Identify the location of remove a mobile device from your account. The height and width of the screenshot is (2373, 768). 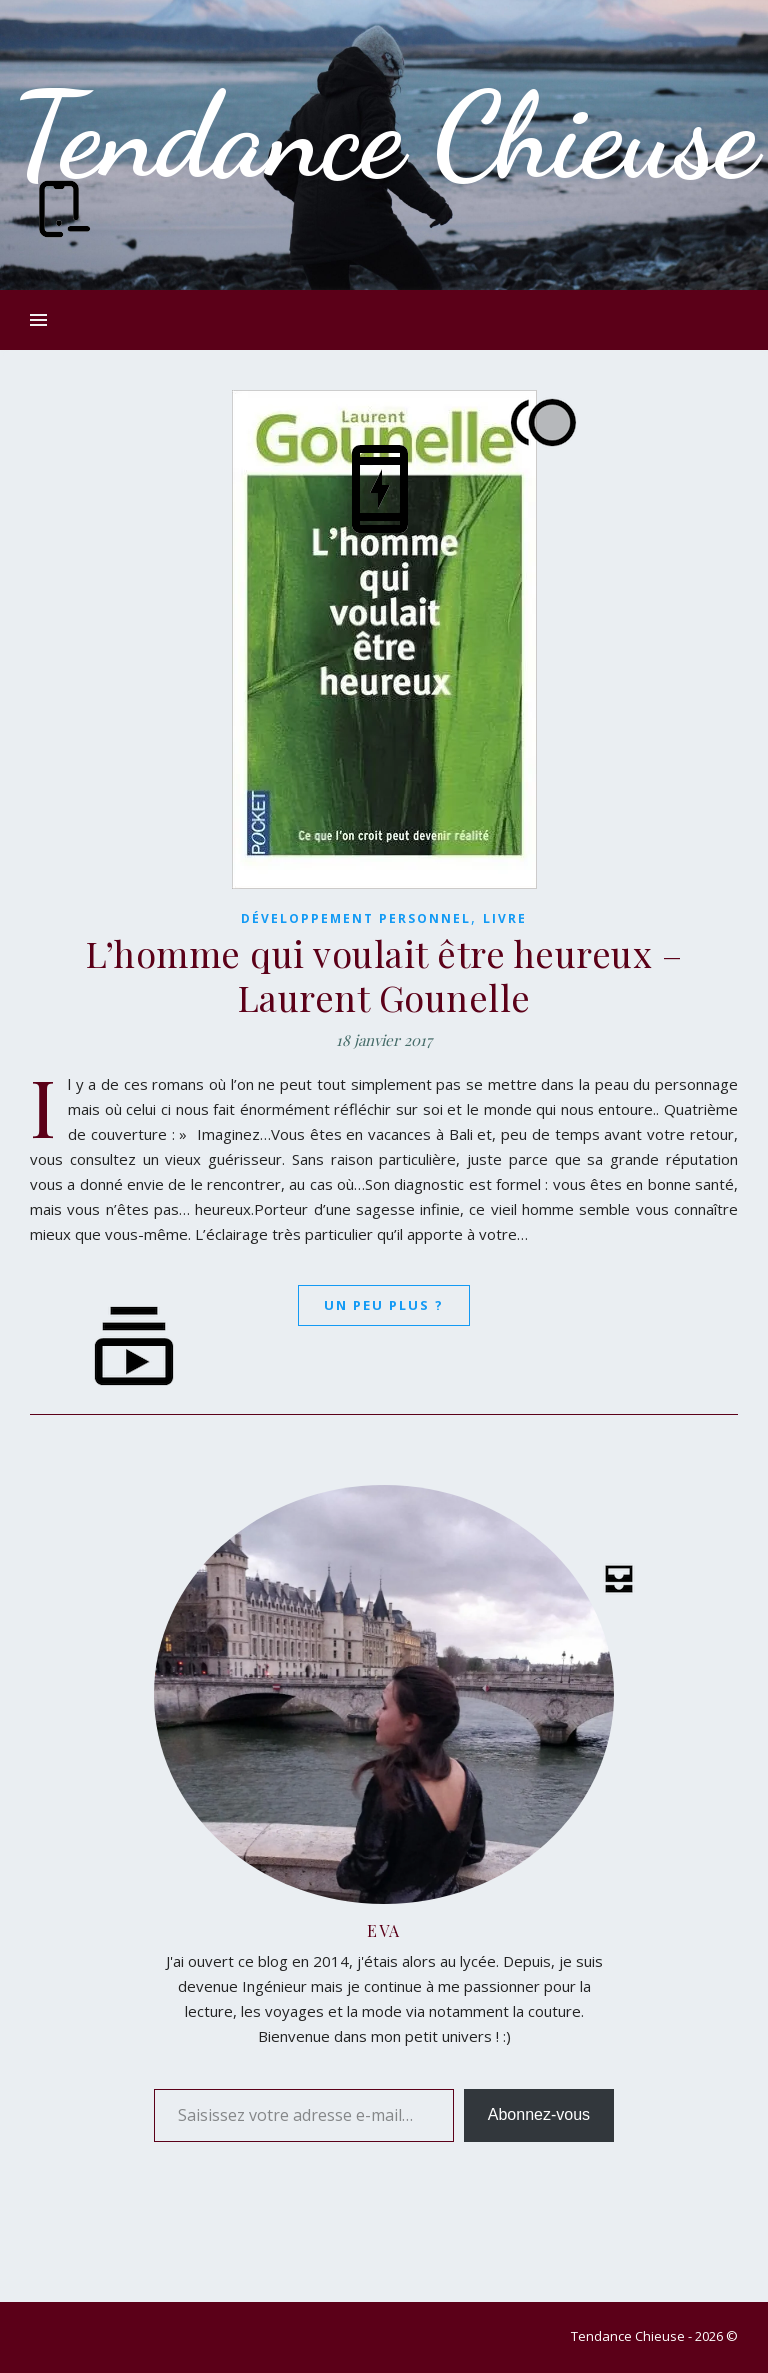
(59, 209).